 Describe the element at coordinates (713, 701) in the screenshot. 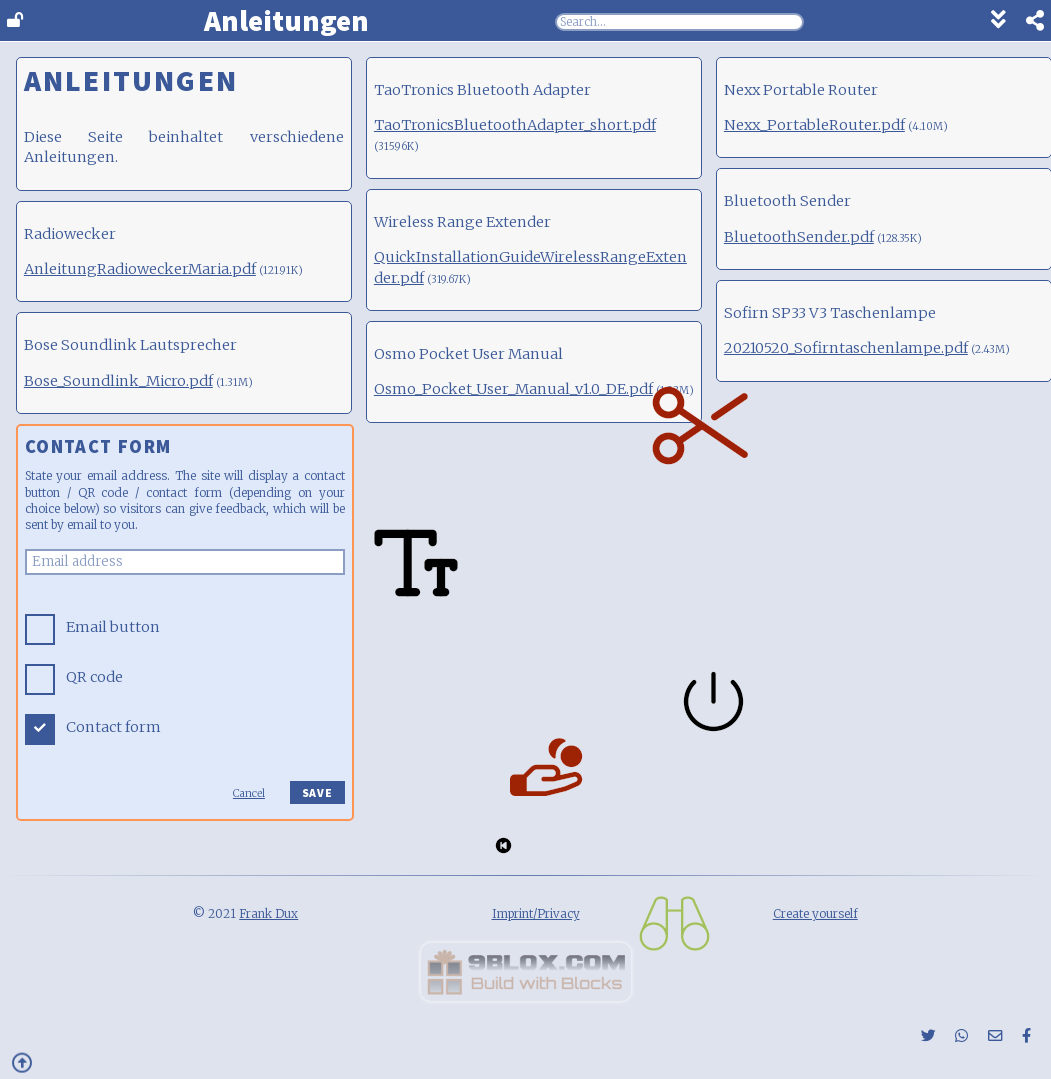

I see `turn device on or off` at that location.